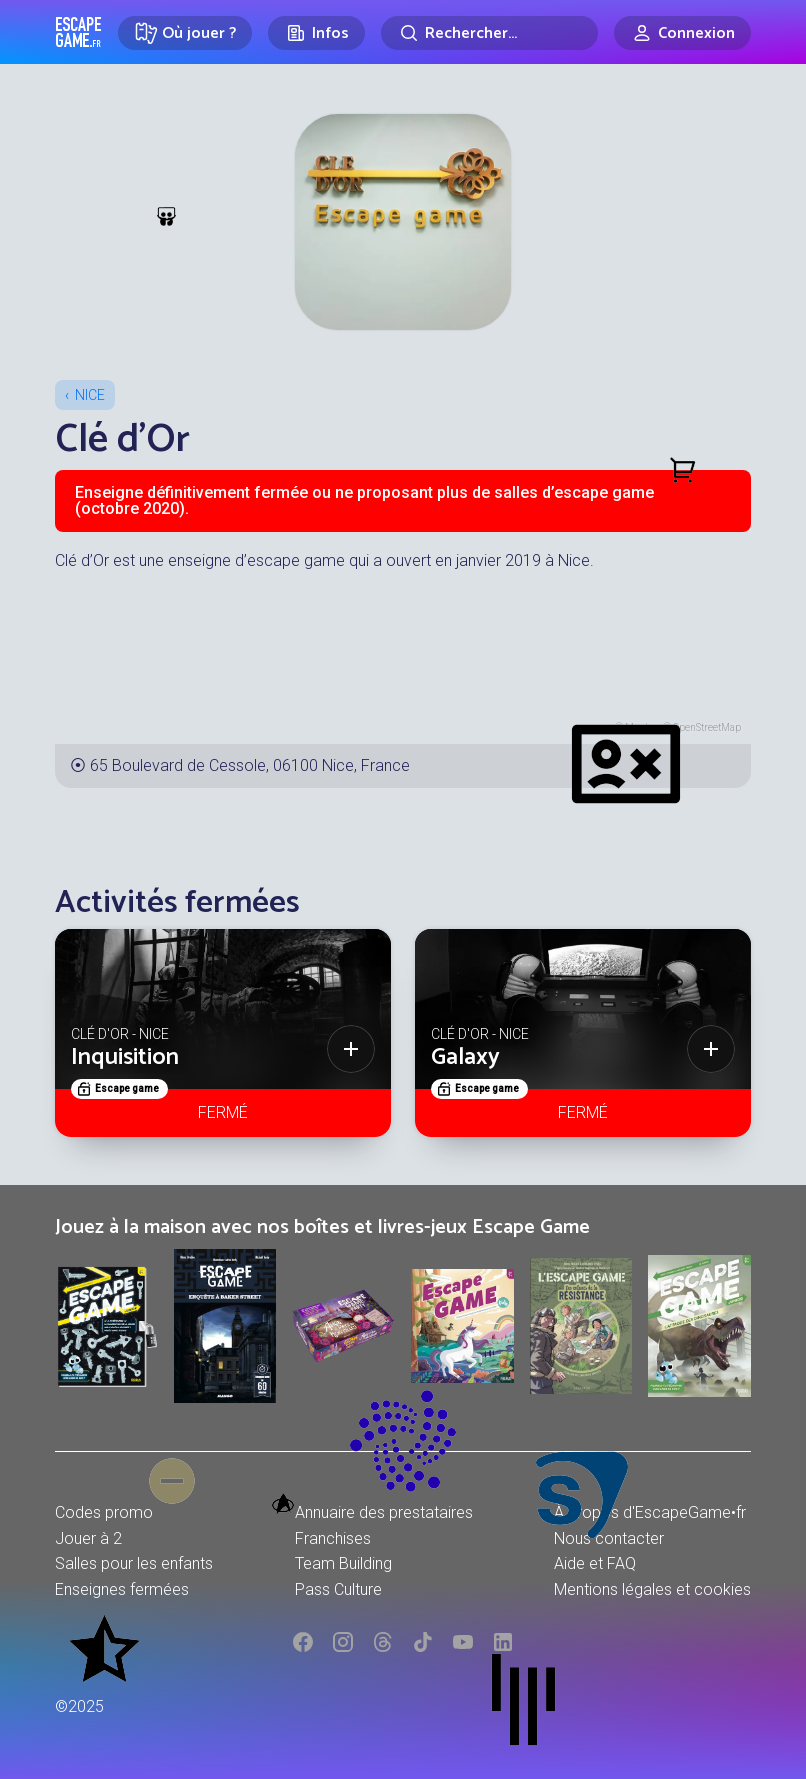 The height and width of the screenshot is (1779, 806). What do you see at coordinates (166, 216) in the screenshot?
I see `open slideshare app` at bounding box center [166, 216].